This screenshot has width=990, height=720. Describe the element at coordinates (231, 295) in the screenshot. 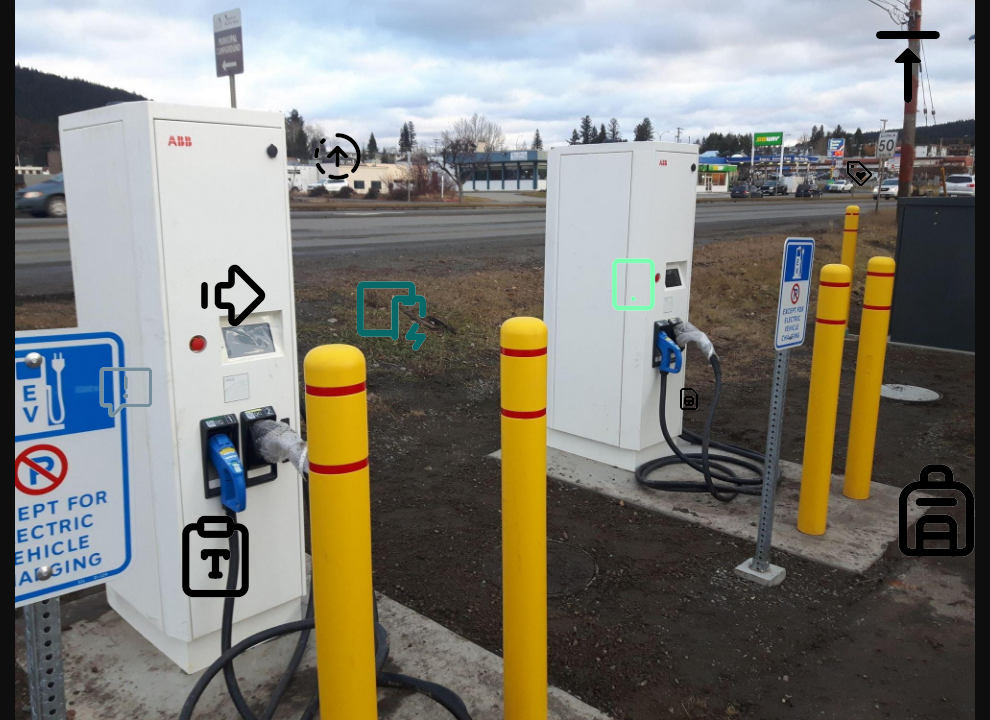

I see `skip to end or jump forward` at that location.